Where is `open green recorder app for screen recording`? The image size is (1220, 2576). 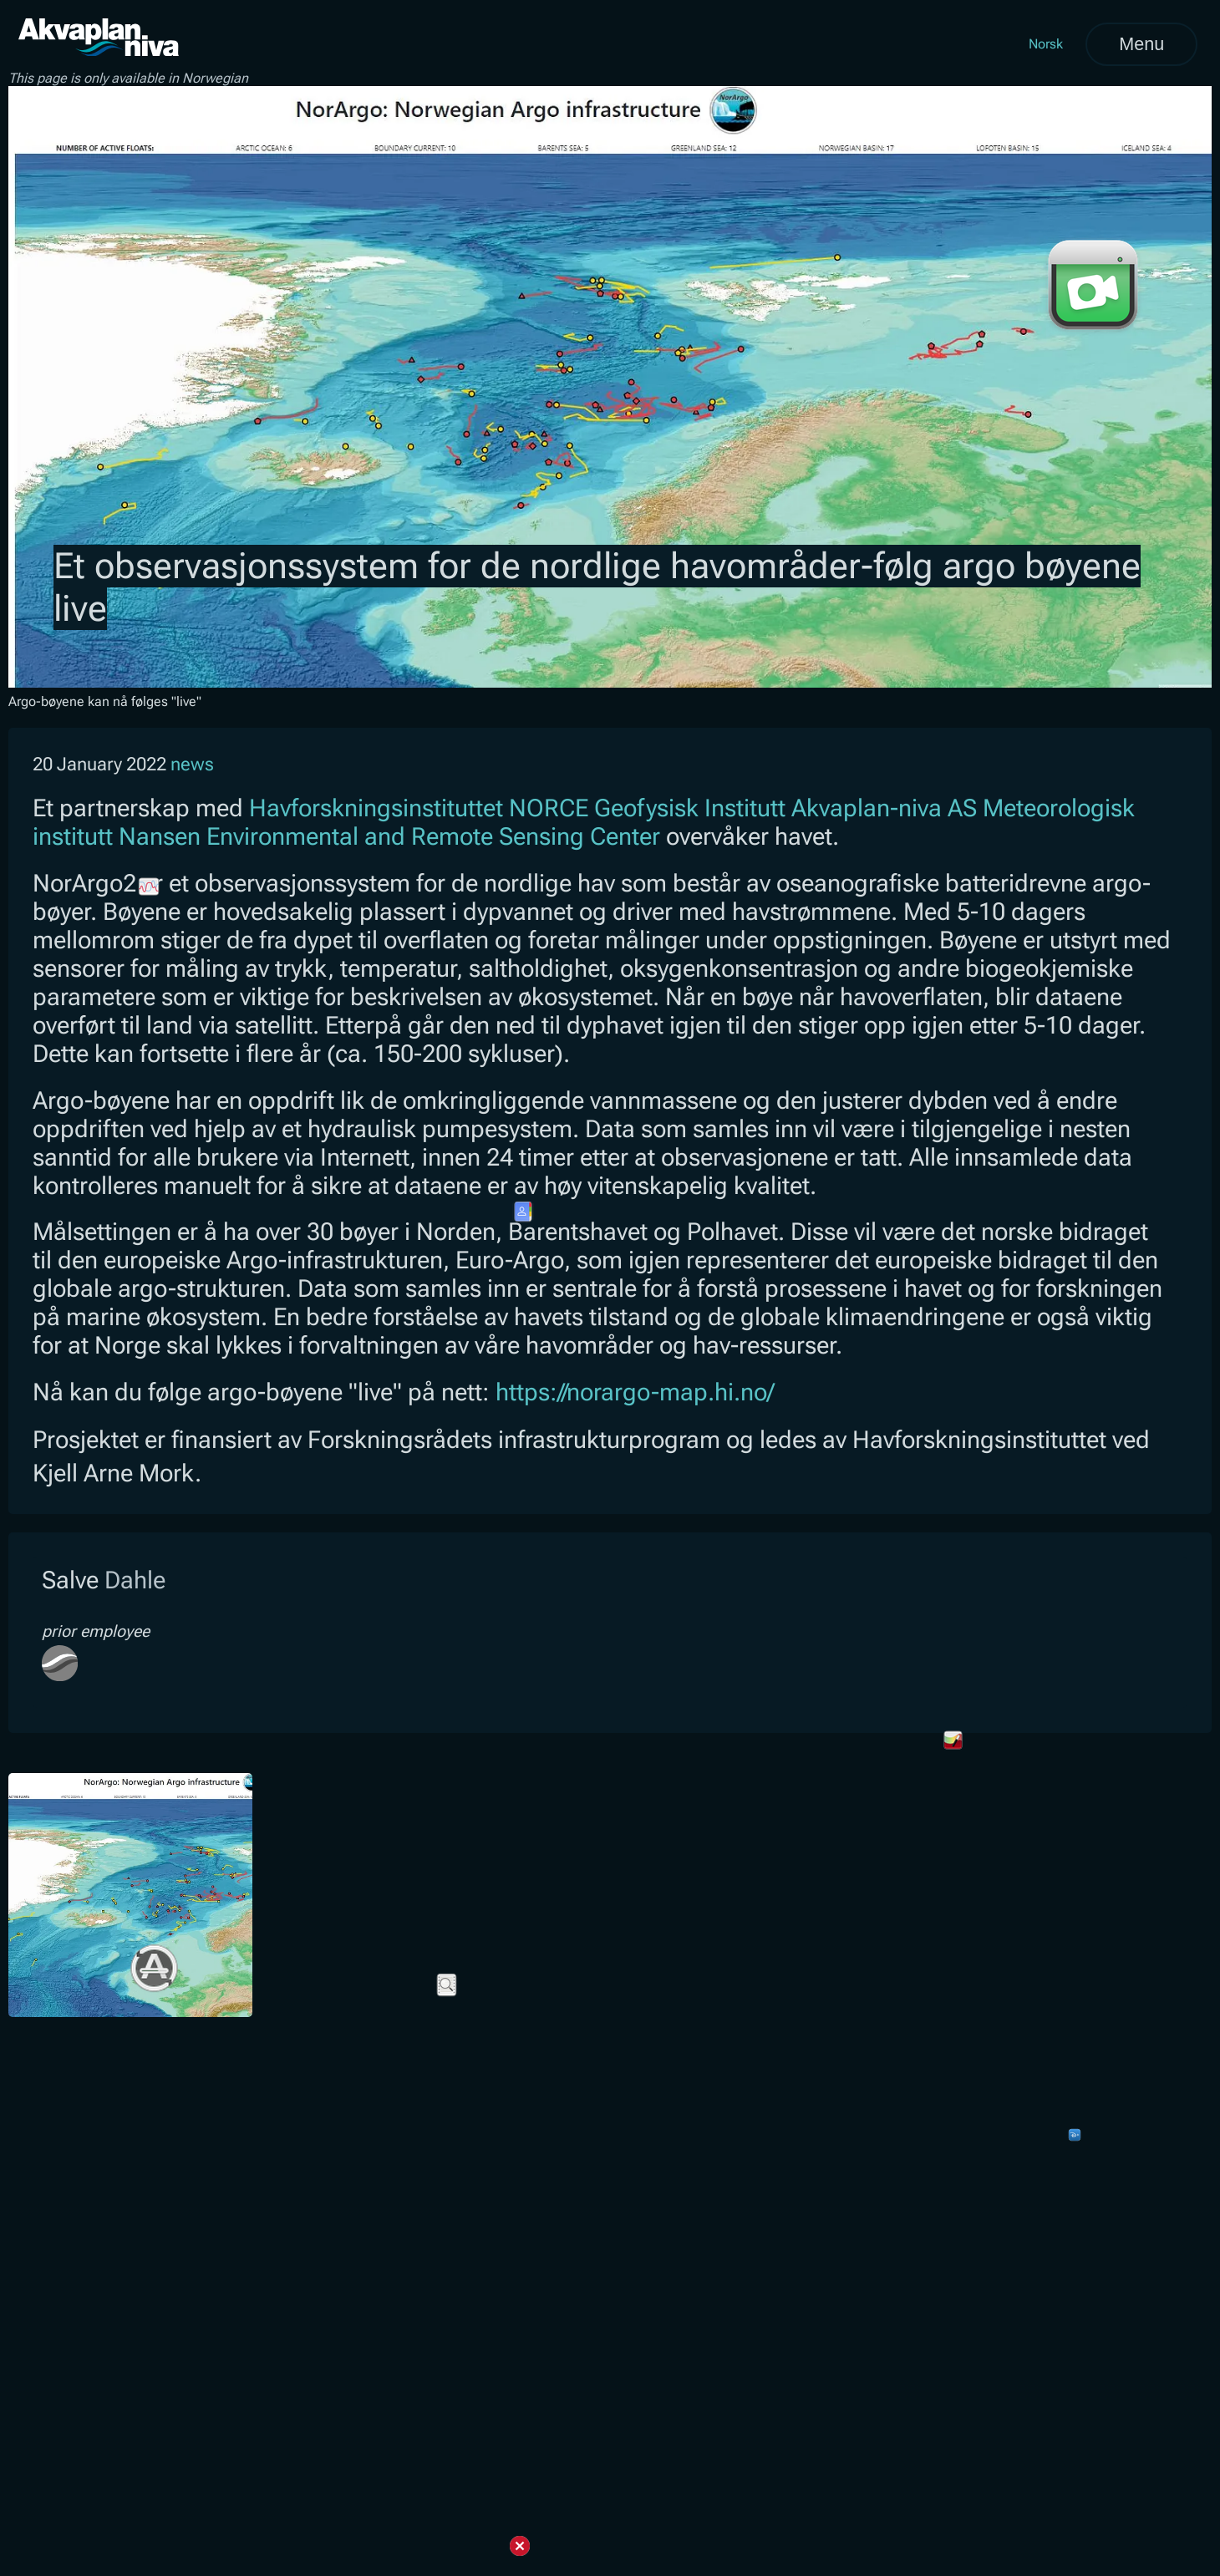
open green recorder app for screen recording is located at coordinates (1093, 285).